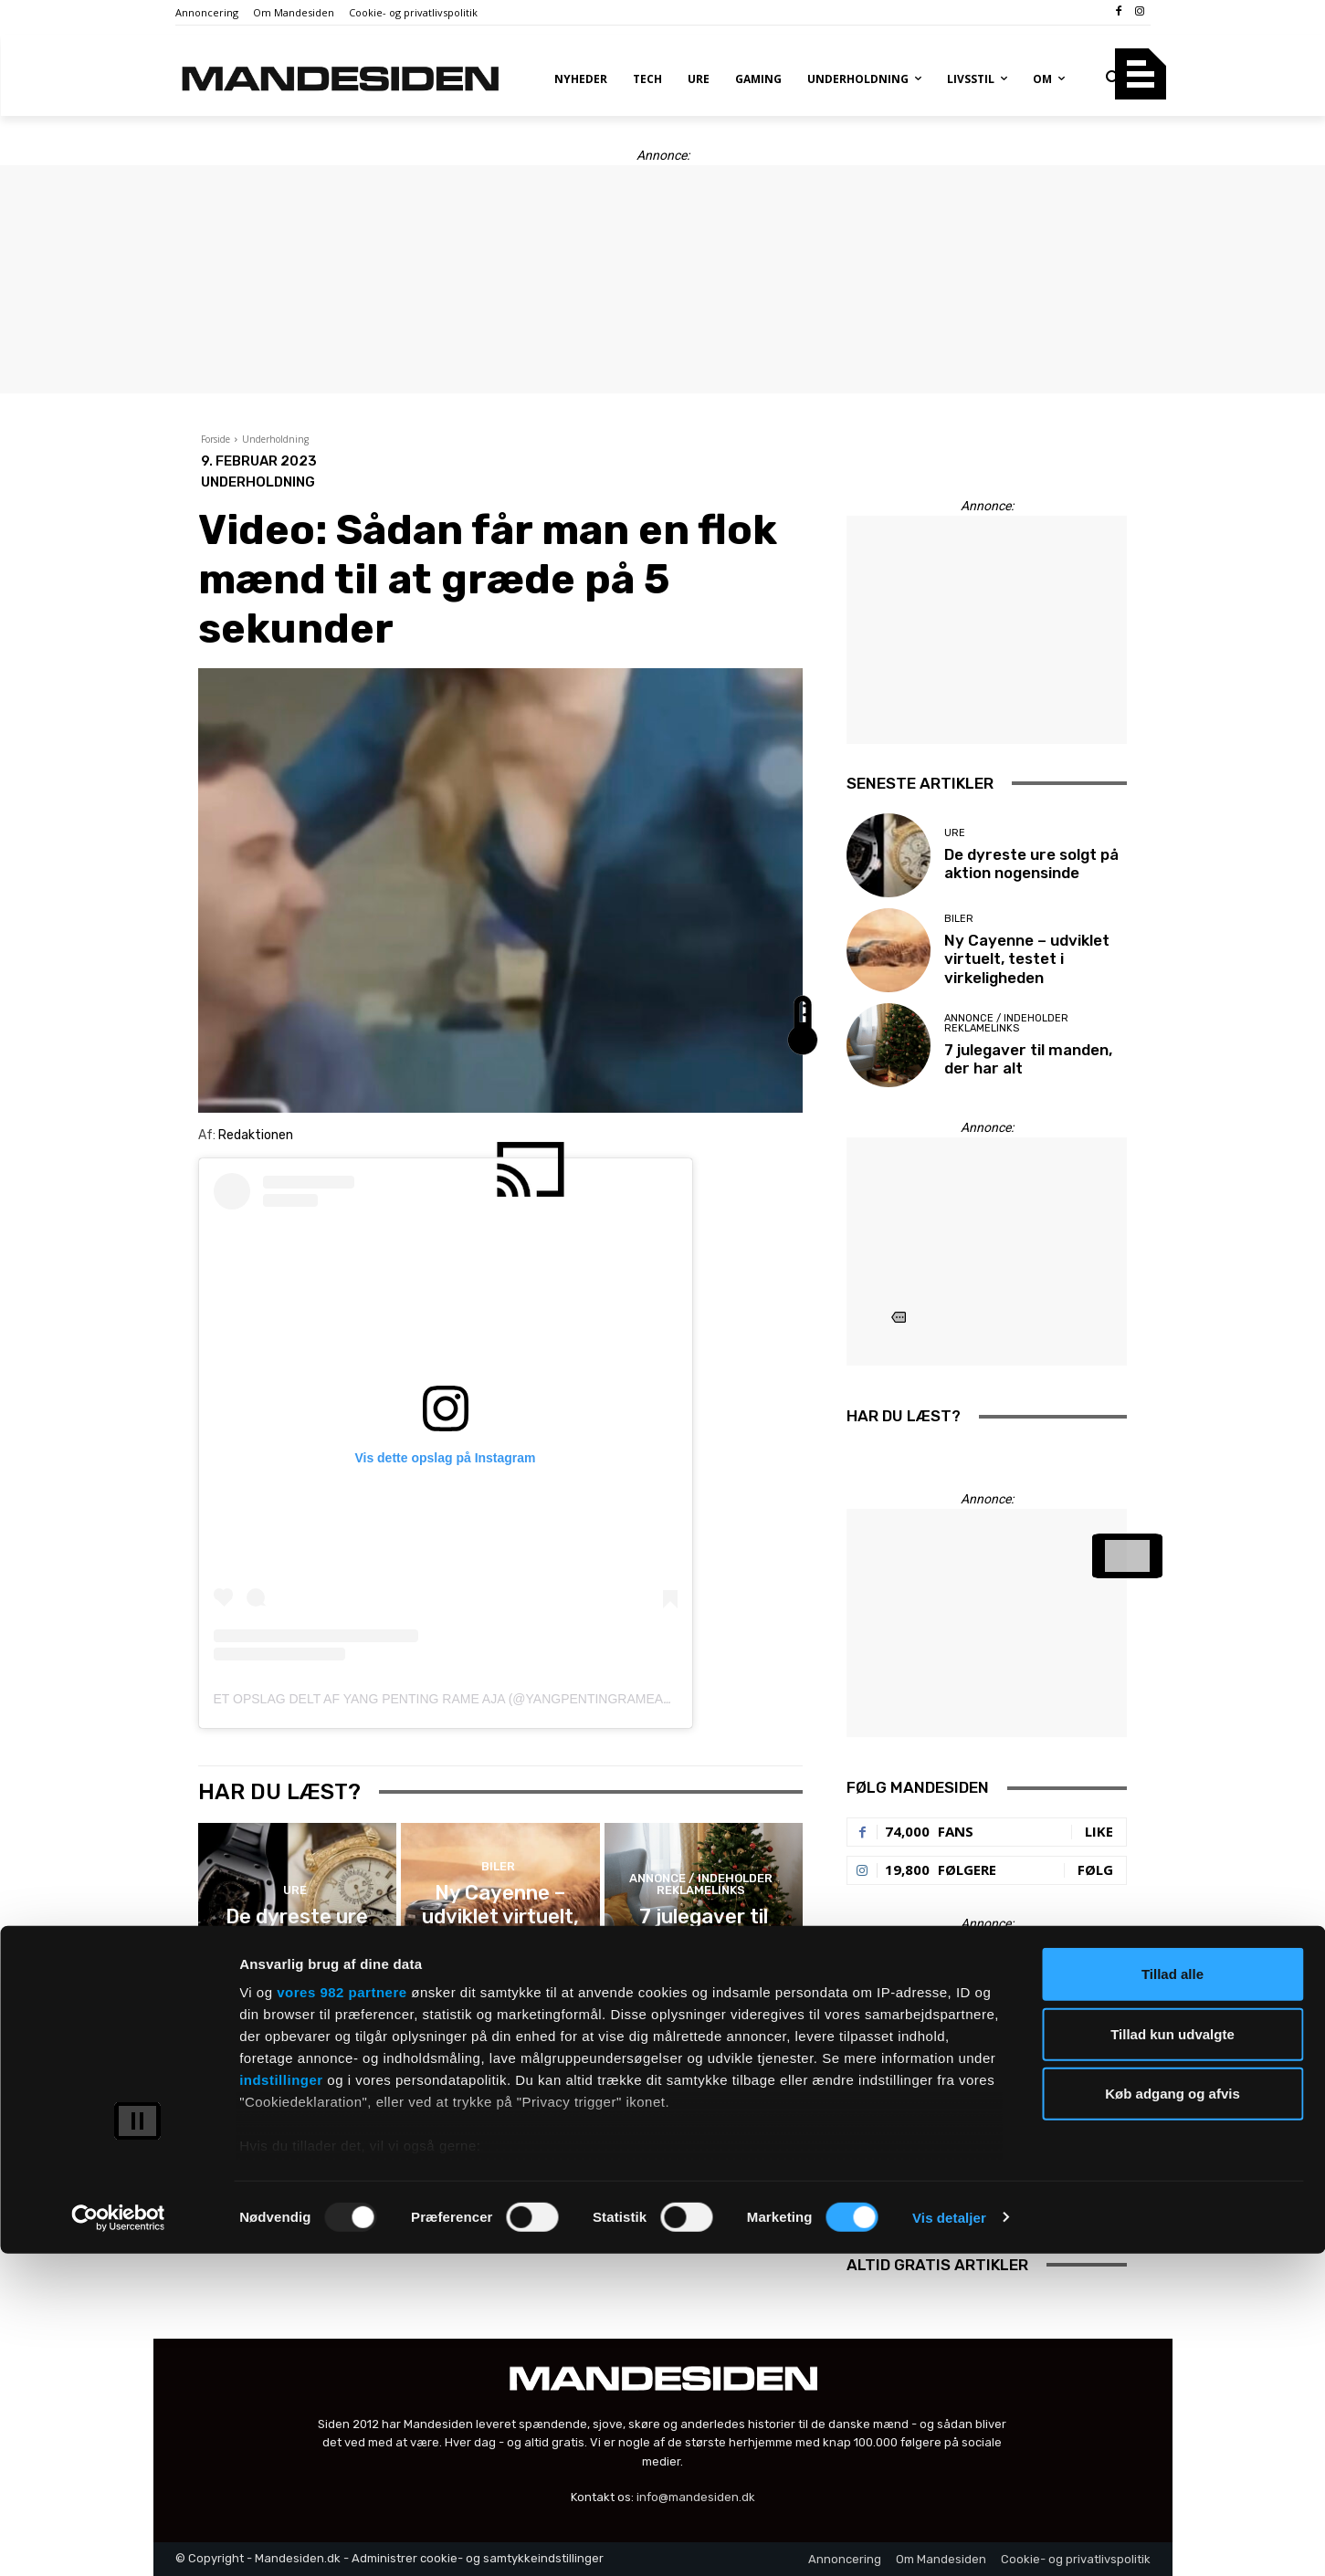 This screenshot has height=2576, width=1325. Describe the element at coordinates (531, 1169) in the screenshot. I see `cast to a nearby device` at that location.